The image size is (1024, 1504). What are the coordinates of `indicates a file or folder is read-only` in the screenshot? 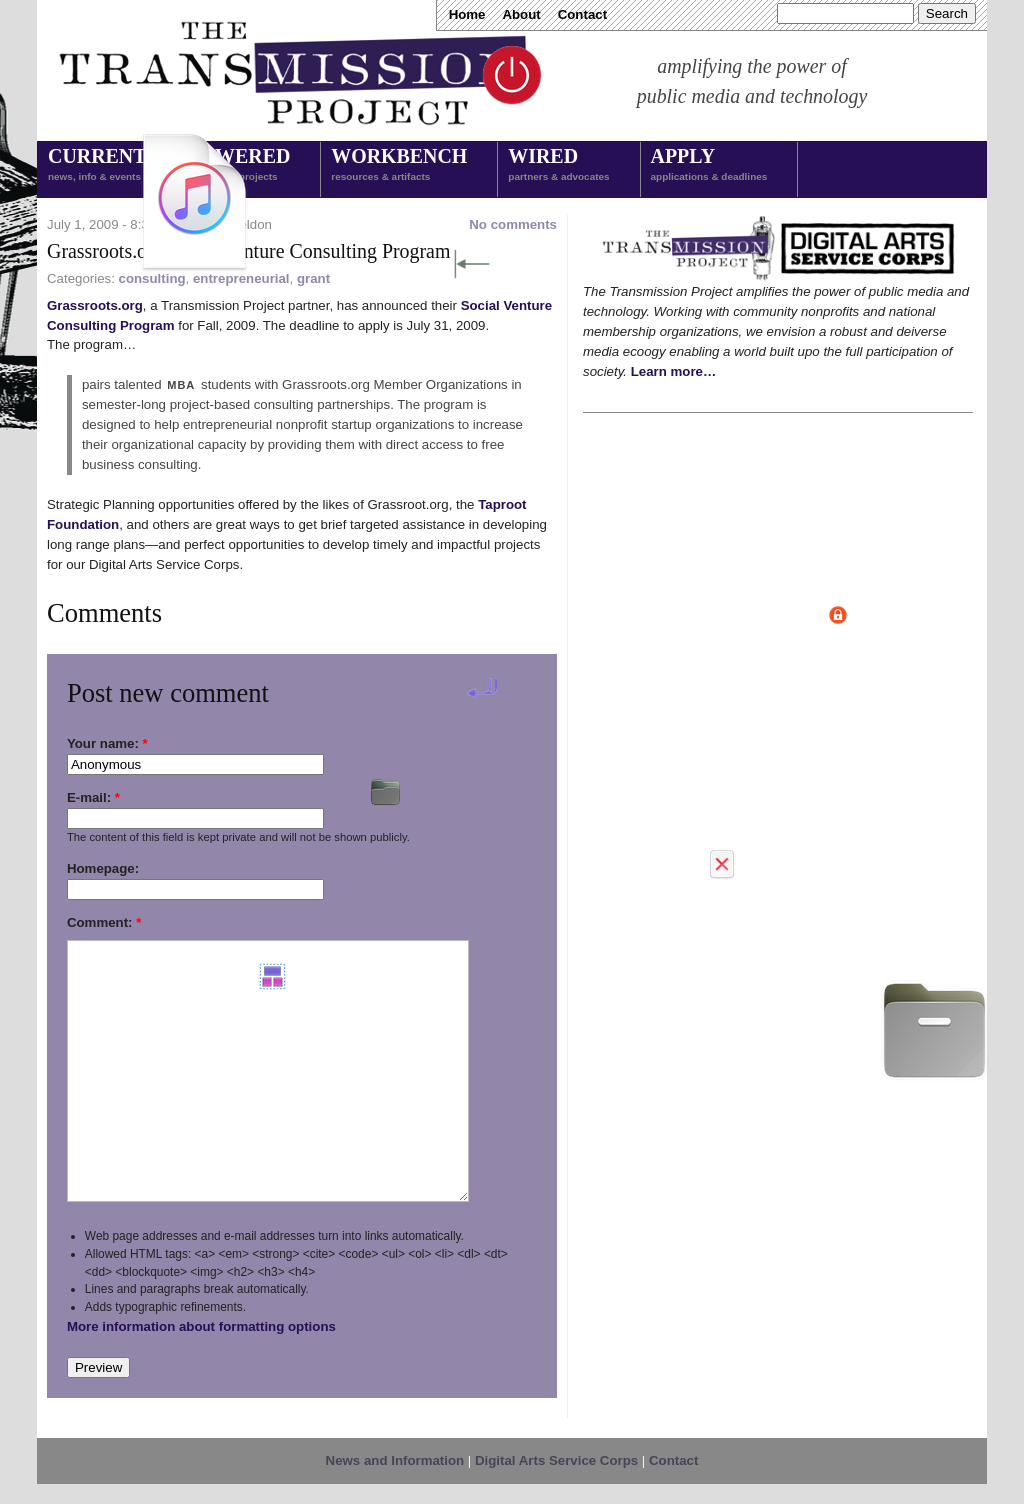 It's located at (838, 615).